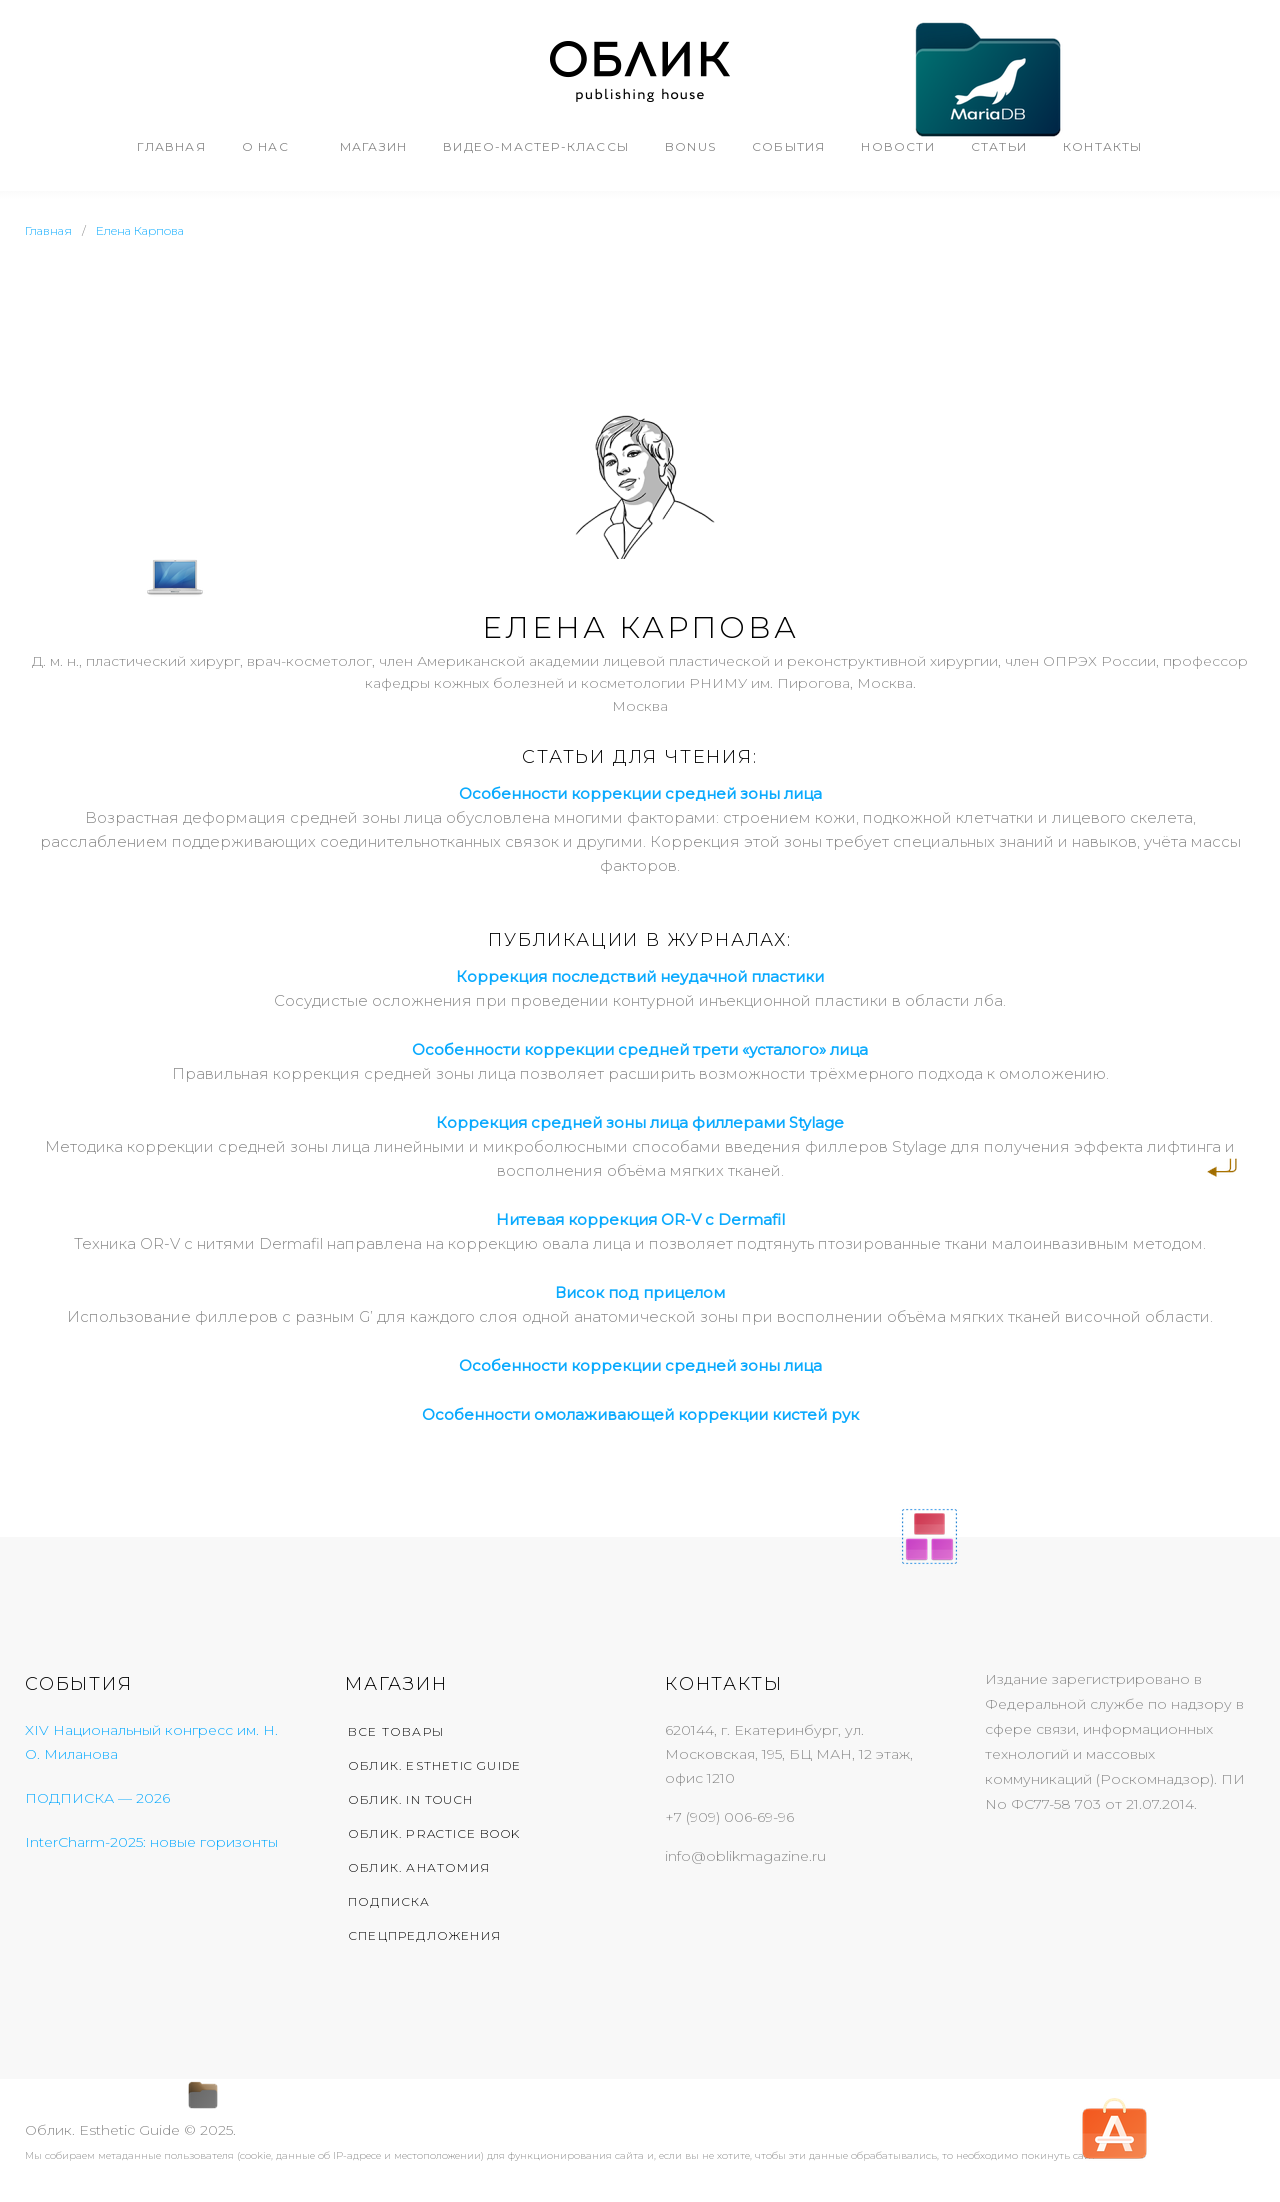  Describe the element at coordinates (1221, 1165) in the screenshot. I see `reply to all recipients of an email` at that location.